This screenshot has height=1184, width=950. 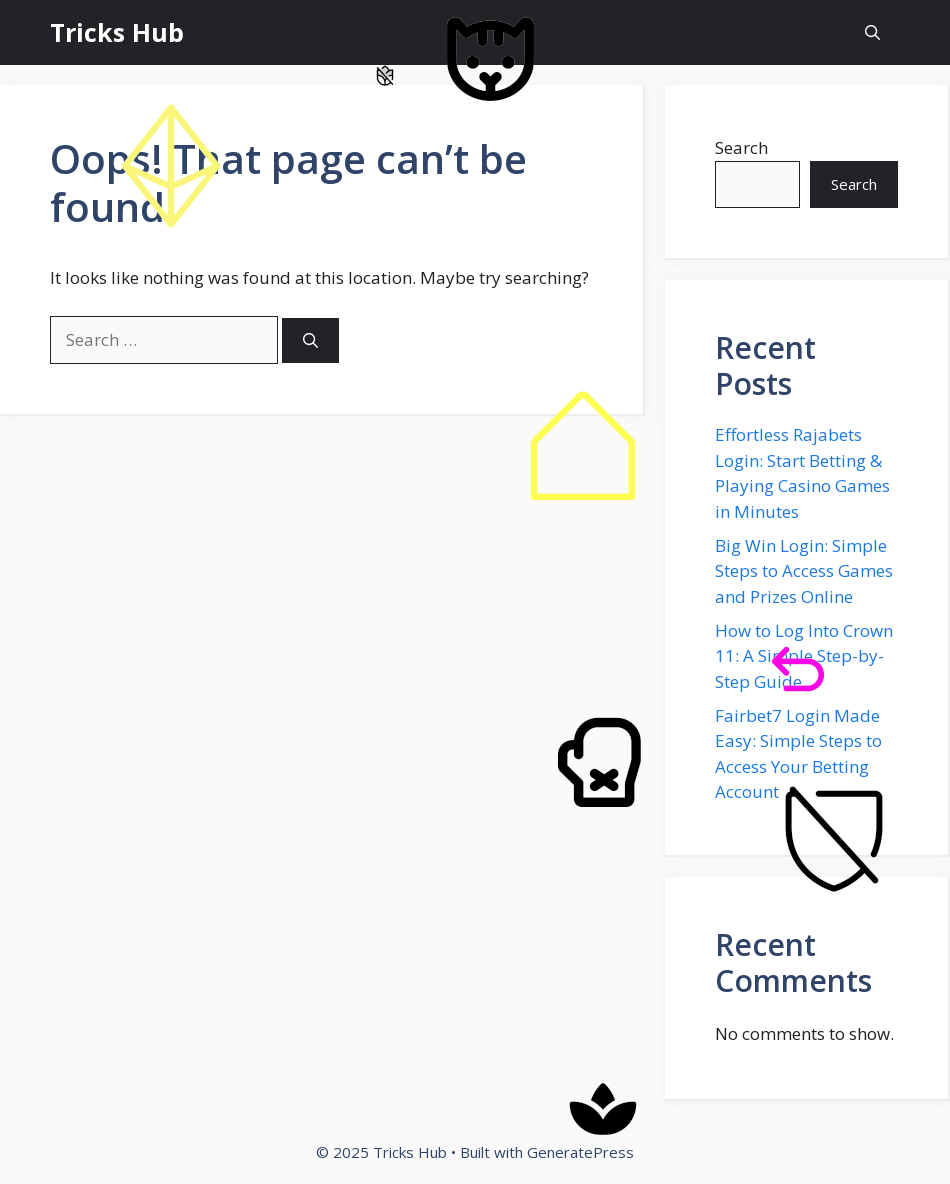 What do you see at coordinates (490, 57) in the screenshot?
I see `view pet-related content or settings` at bounding box center [490, 57].